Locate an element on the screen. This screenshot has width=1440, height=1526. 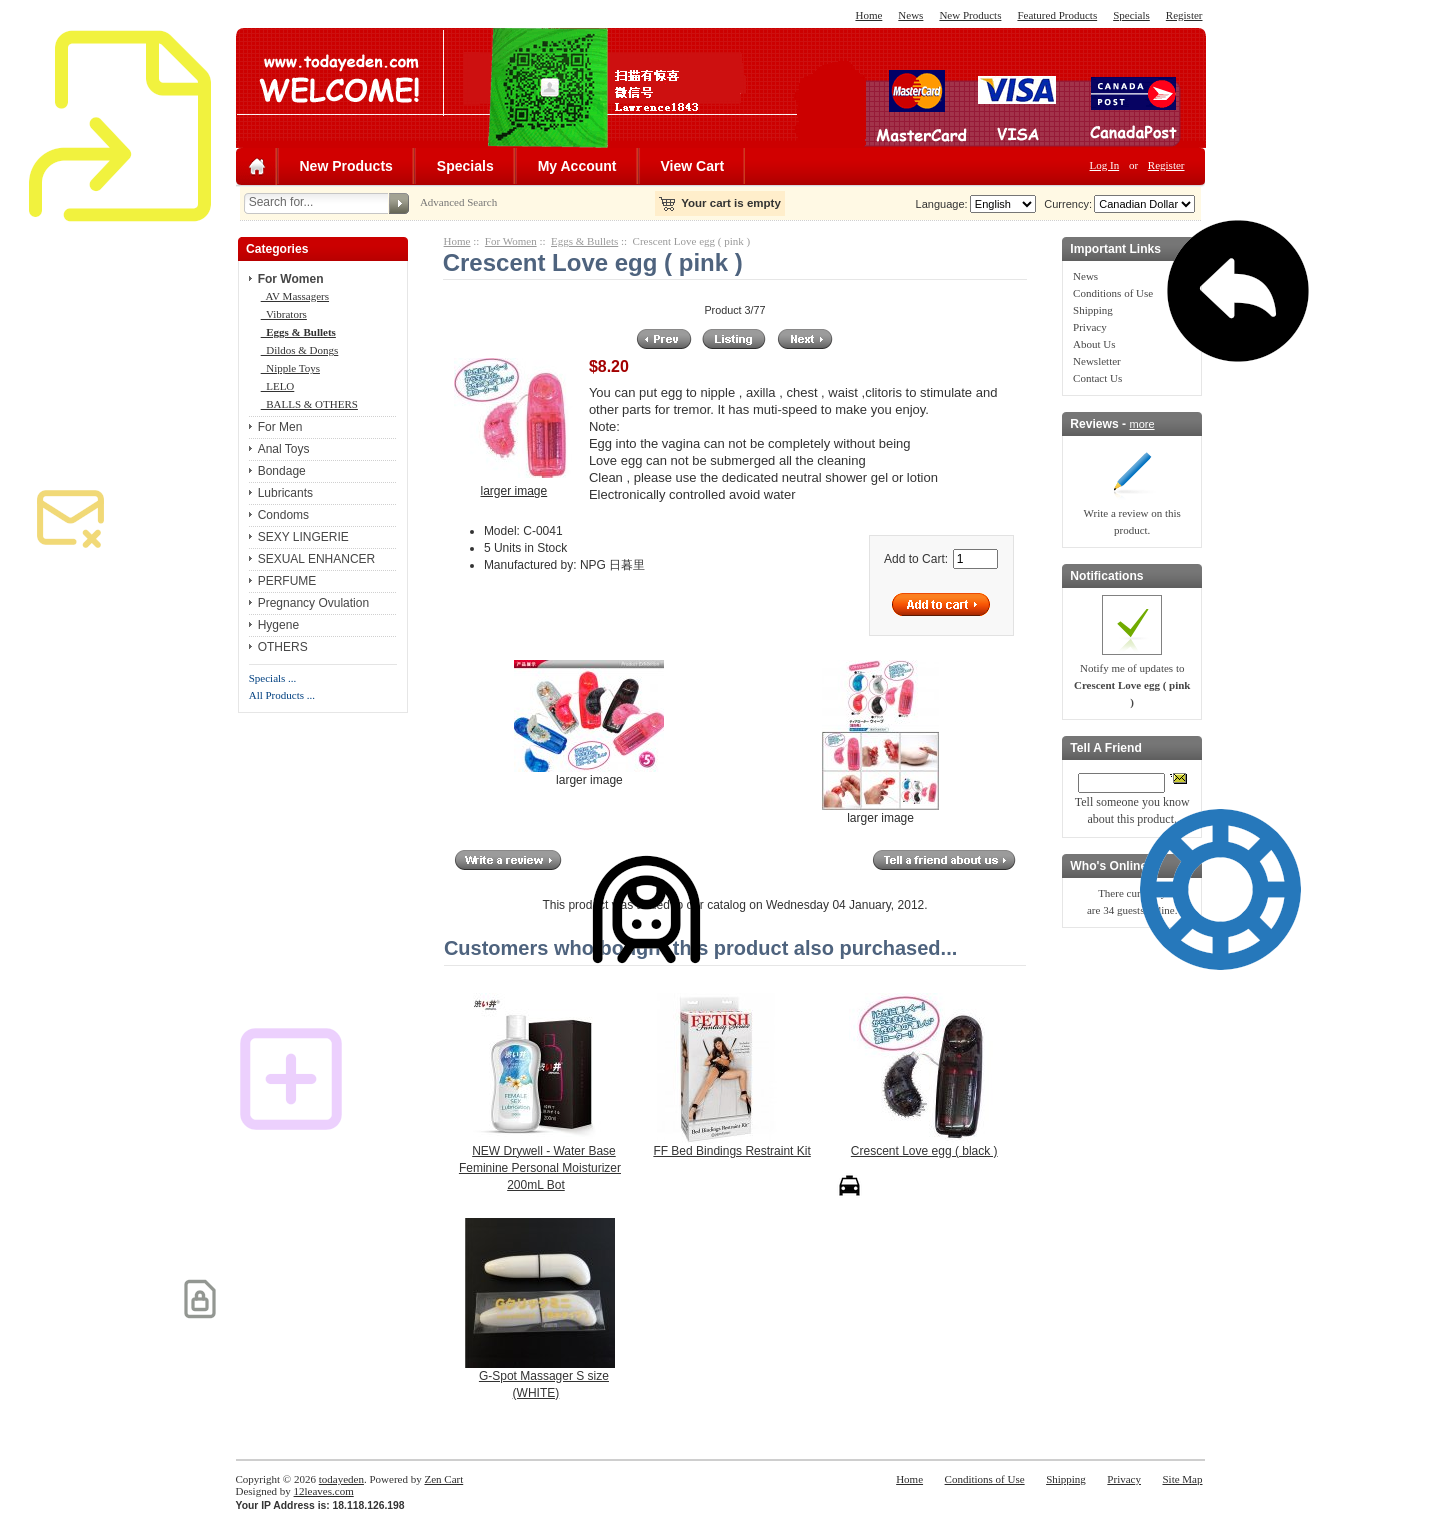
view train or rail transit options is located at coordinates (646, 909).